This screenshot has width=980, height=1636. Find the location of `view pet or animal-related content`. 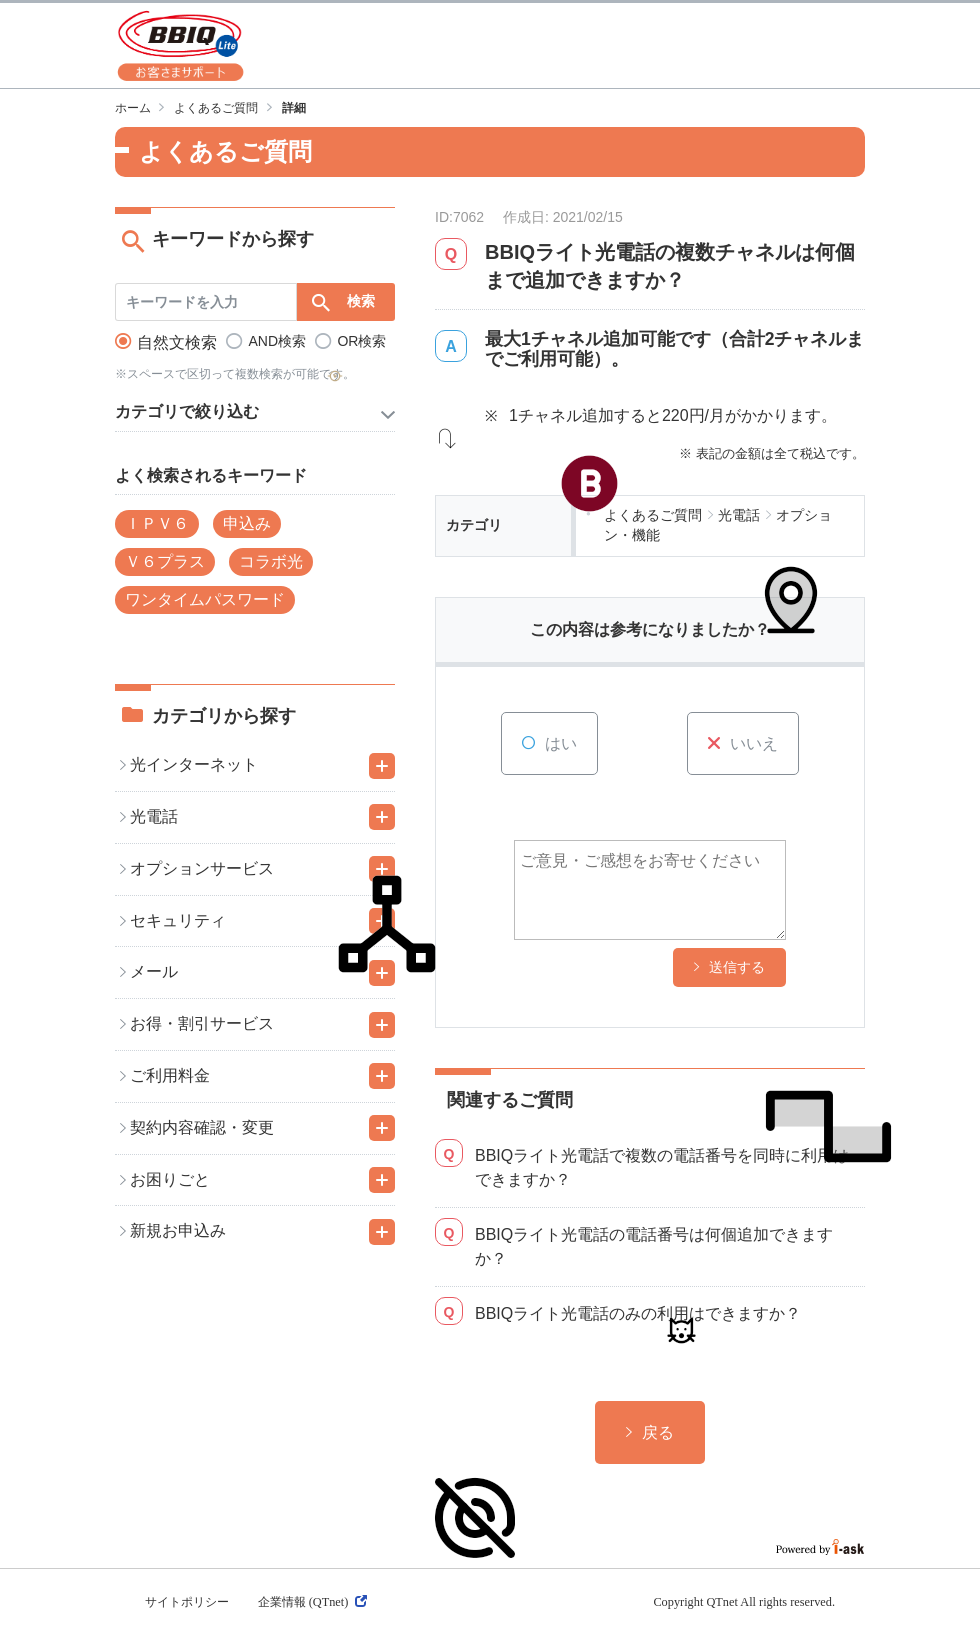

view pet or animal-related content is located at coordinates (681, 1330).